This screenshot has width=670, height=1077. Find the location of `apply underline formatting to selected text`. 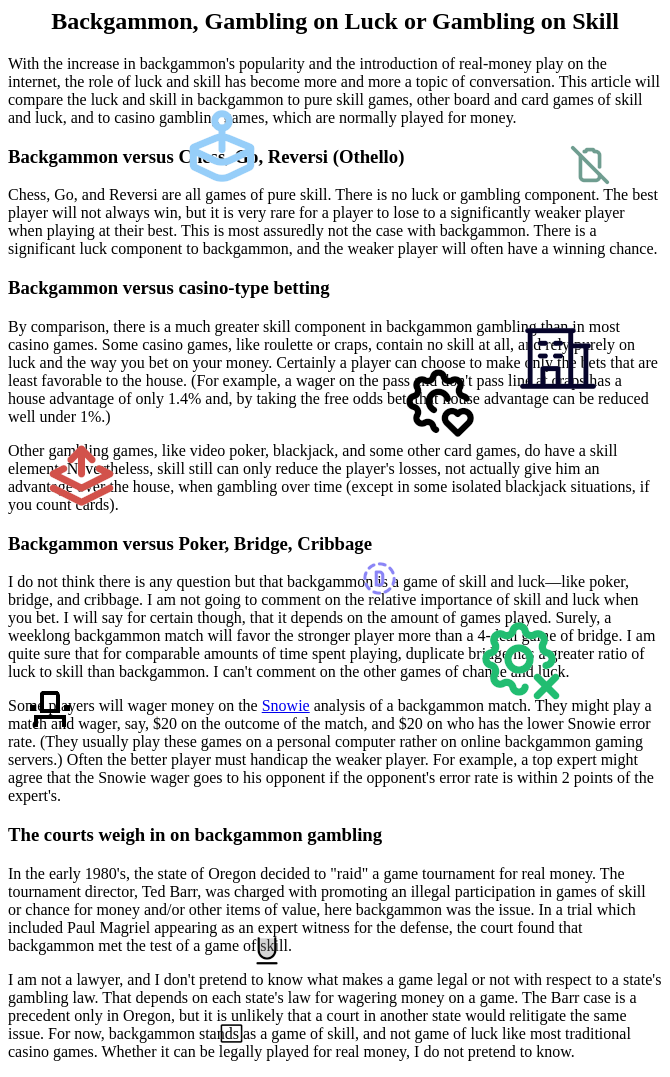

apply underline formatting to selected text is located at coordinates (267, 949).